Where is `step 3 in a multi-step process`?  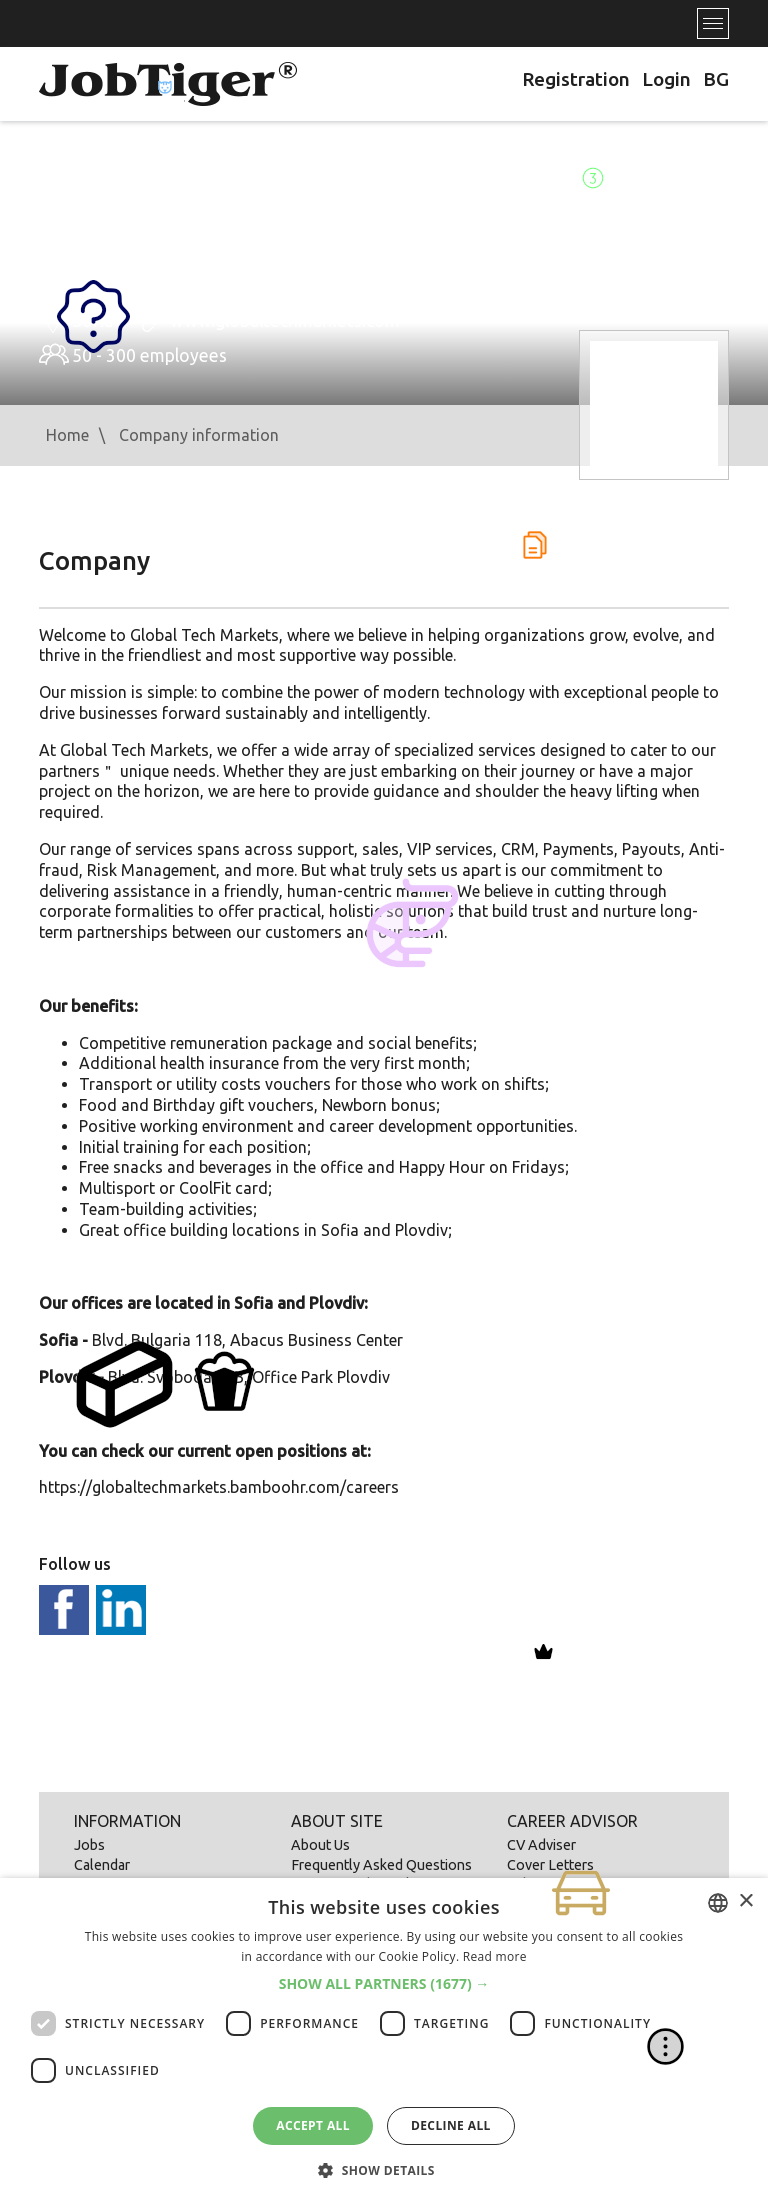
step 3 in a multi-step process is located at coordinates (593, 178).